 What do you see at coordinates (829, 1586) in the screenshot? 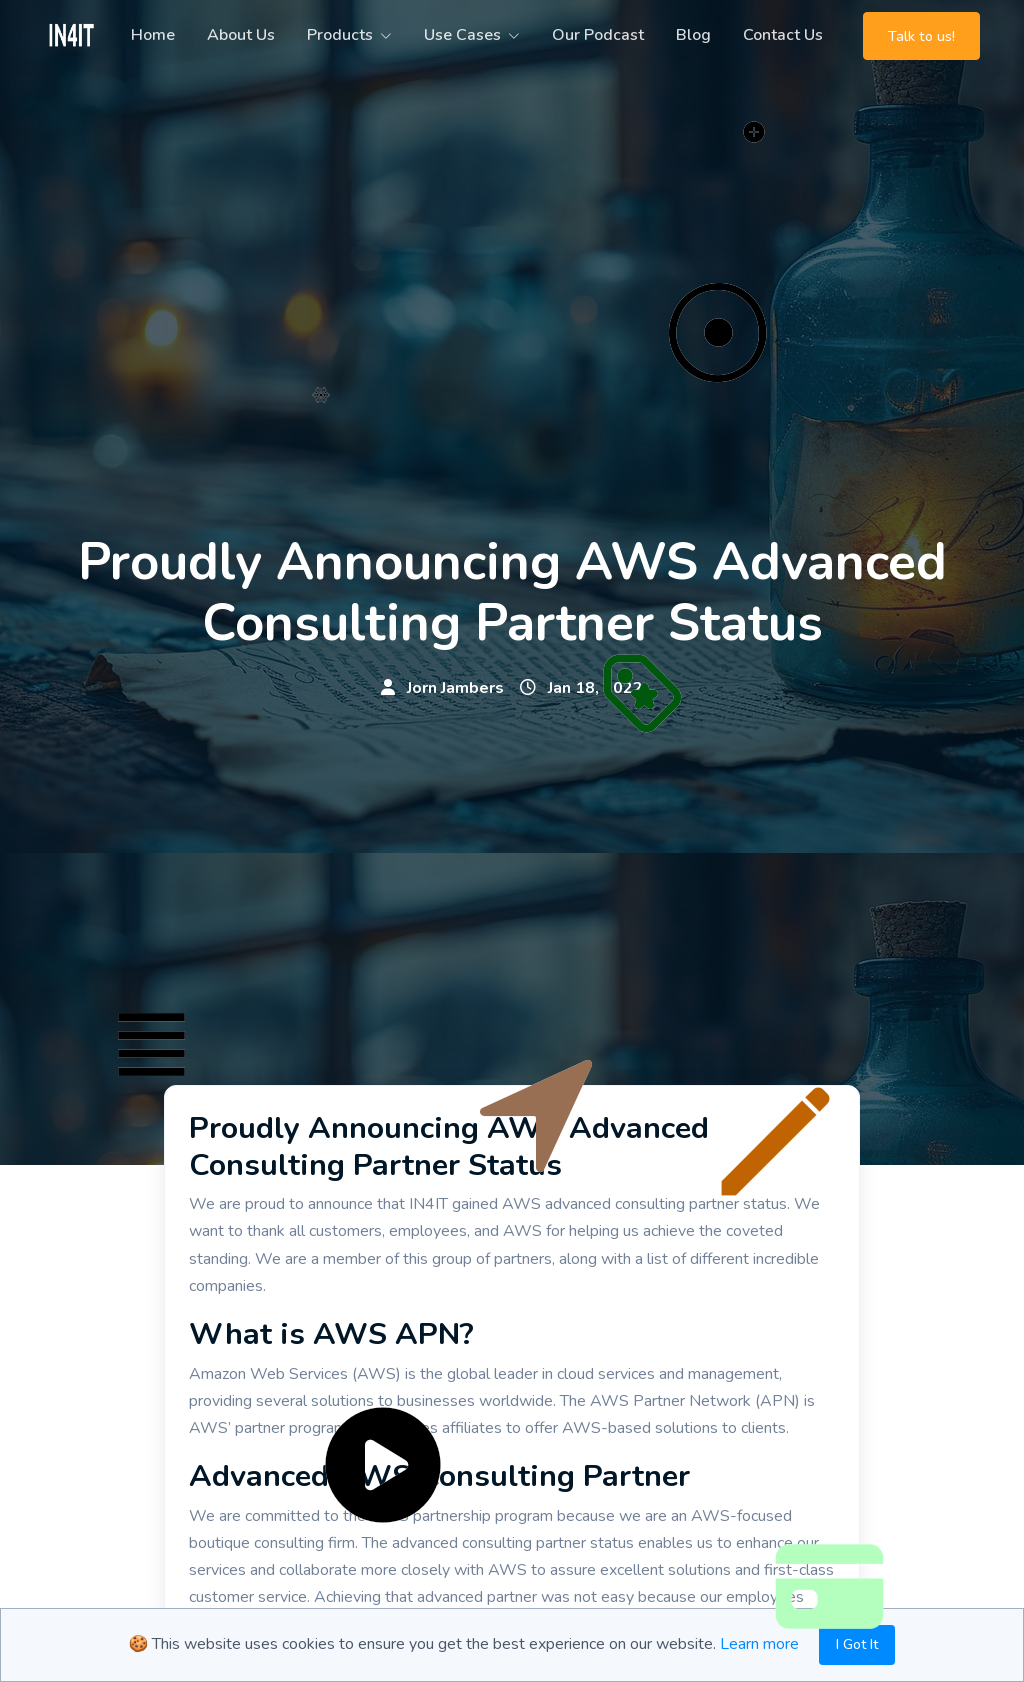
I see `manage payment methods` at bounding box center [829, 1586].